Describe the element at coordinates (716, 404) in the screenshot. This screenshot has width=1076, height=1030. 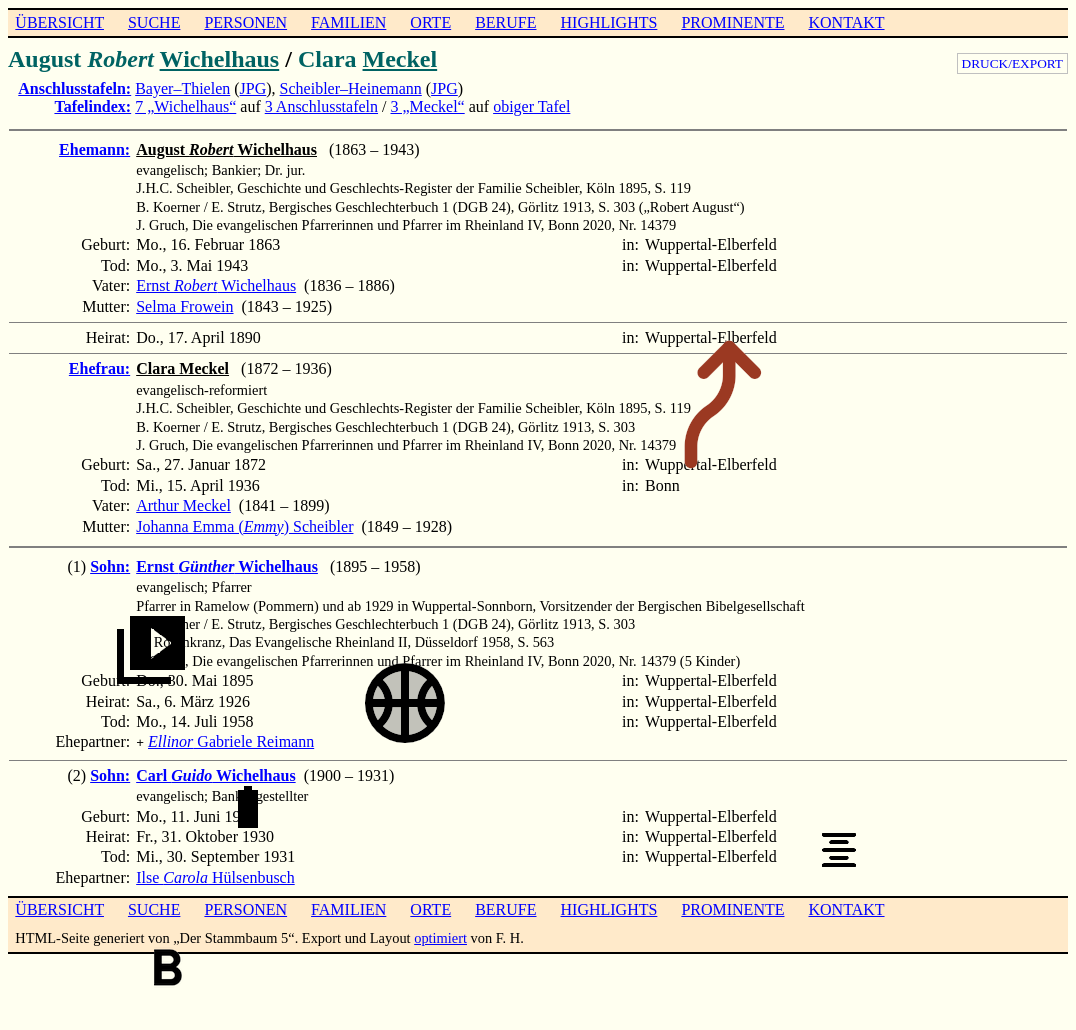
I see `redo or move forward action` at that location.